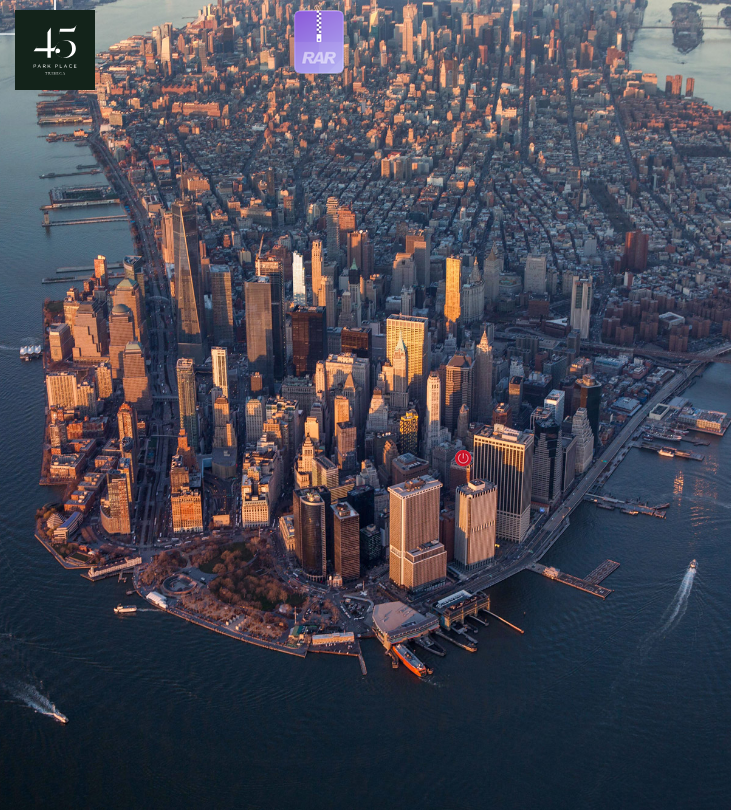  Describe the element at coordinates (463, 458) in the screenshot. I see `shut down the system` at that location.